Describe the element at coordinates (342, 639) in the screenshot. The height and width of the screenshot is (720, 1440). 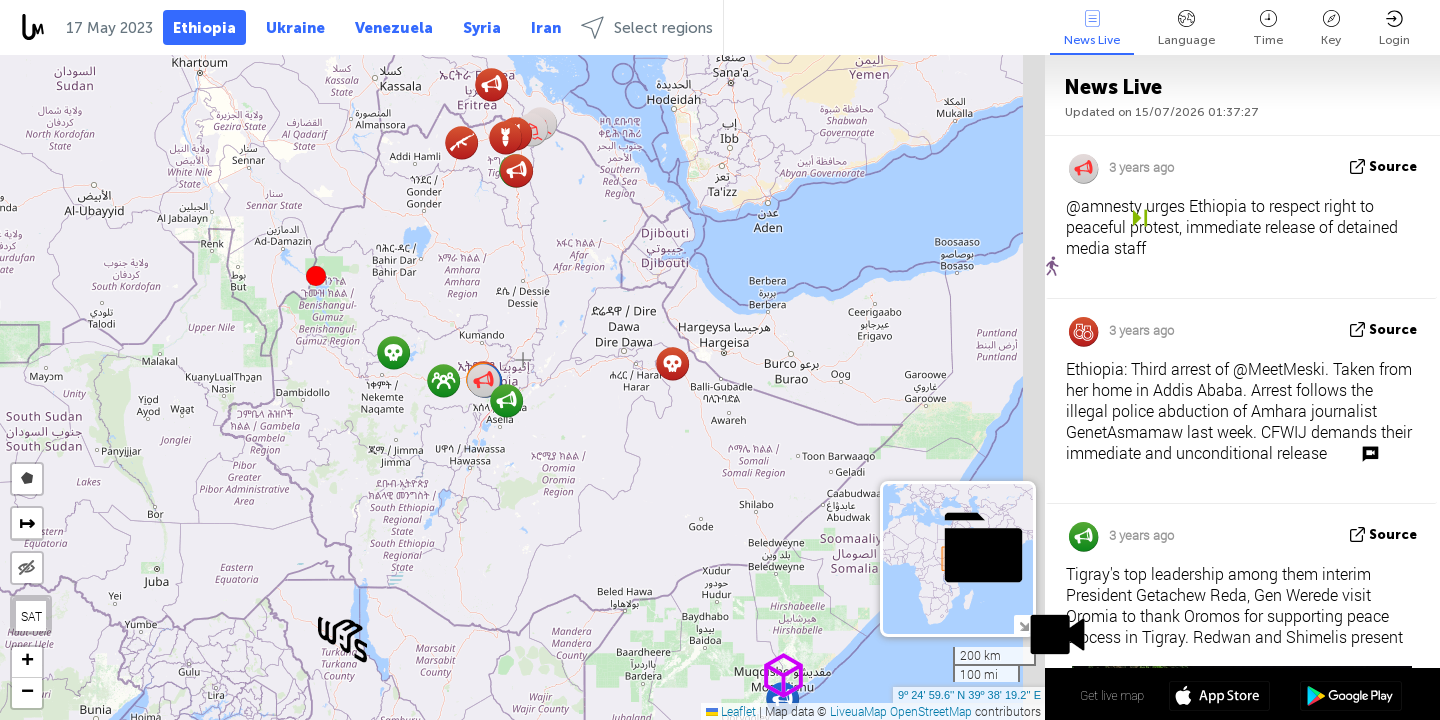
I see `web3.js library or project branding` at that location.